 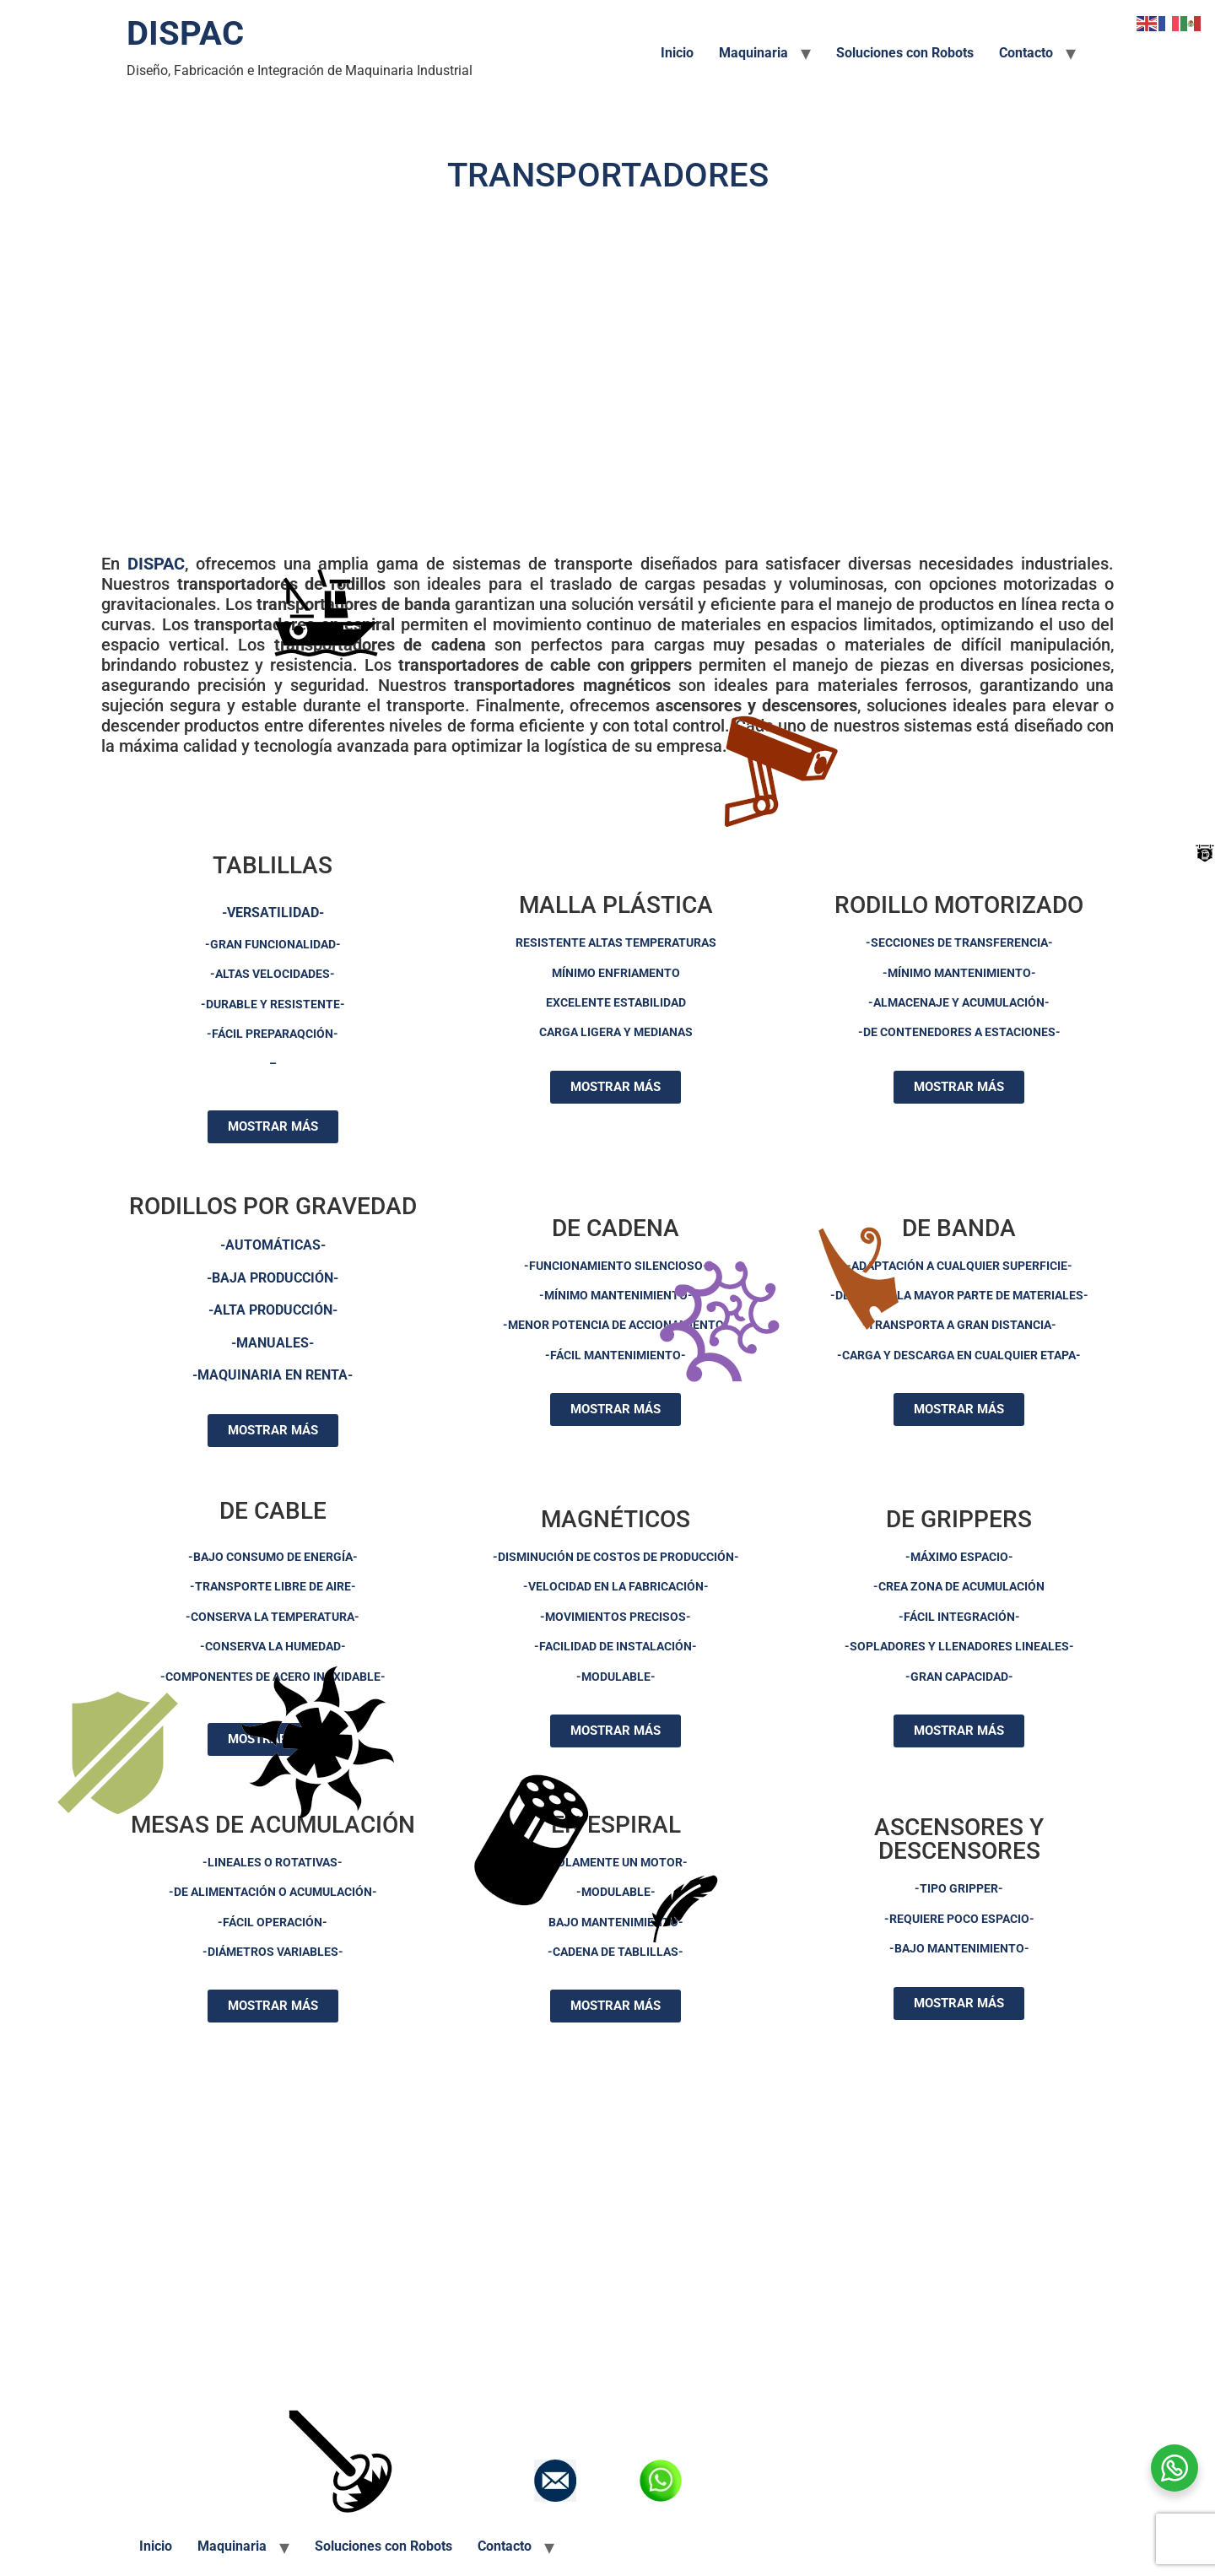 What do you see at coordinates (340, 2461) in the screenshot?
I see `fire ion cannon weapon ability` at bounding box center [340, 2461].